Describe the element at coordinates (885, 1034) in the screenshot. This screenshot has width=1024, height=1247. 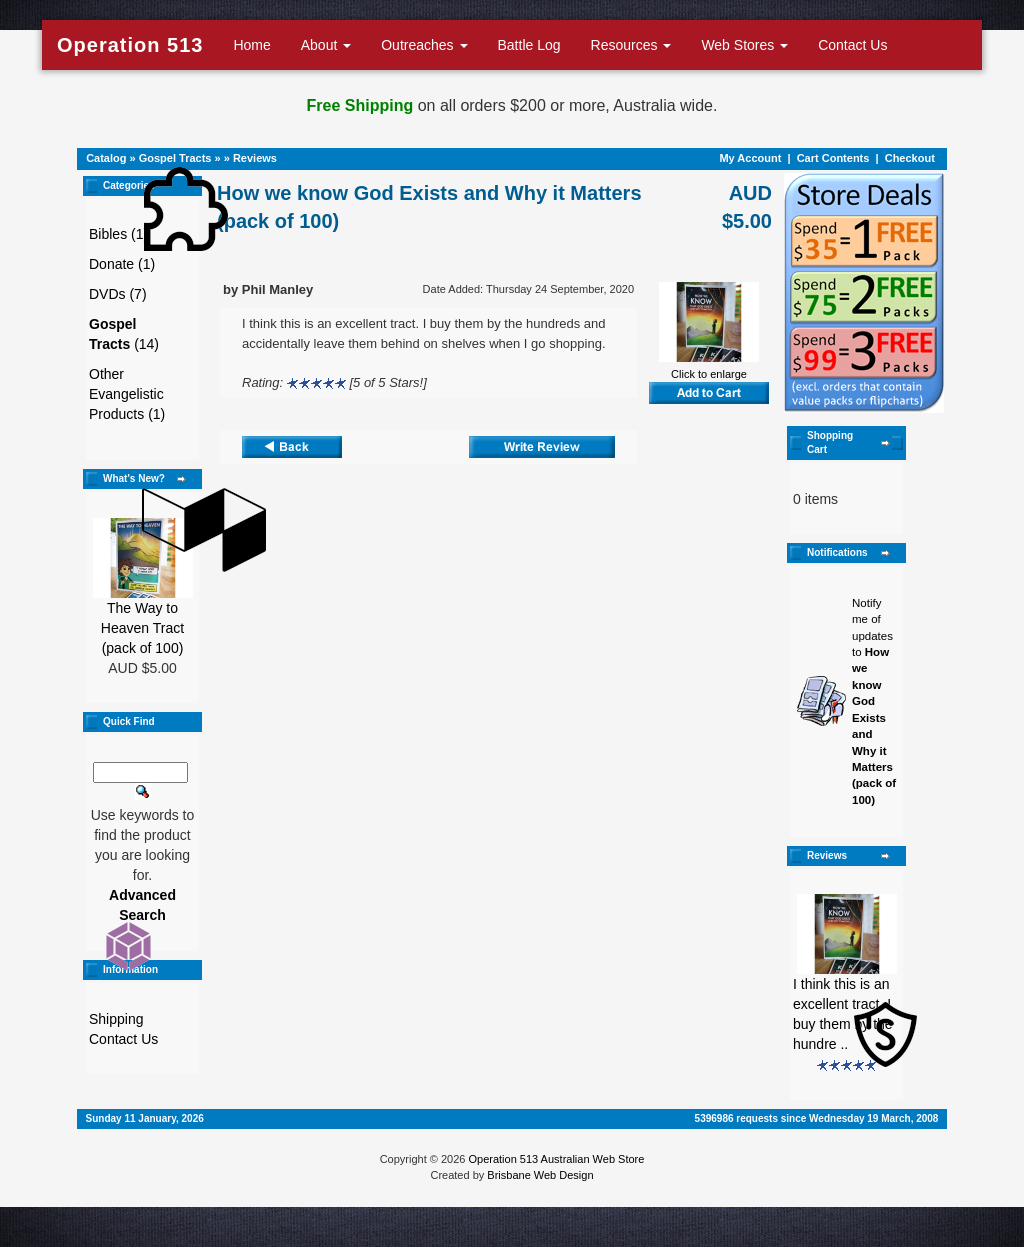
I see `songoda brand logo` at that location.